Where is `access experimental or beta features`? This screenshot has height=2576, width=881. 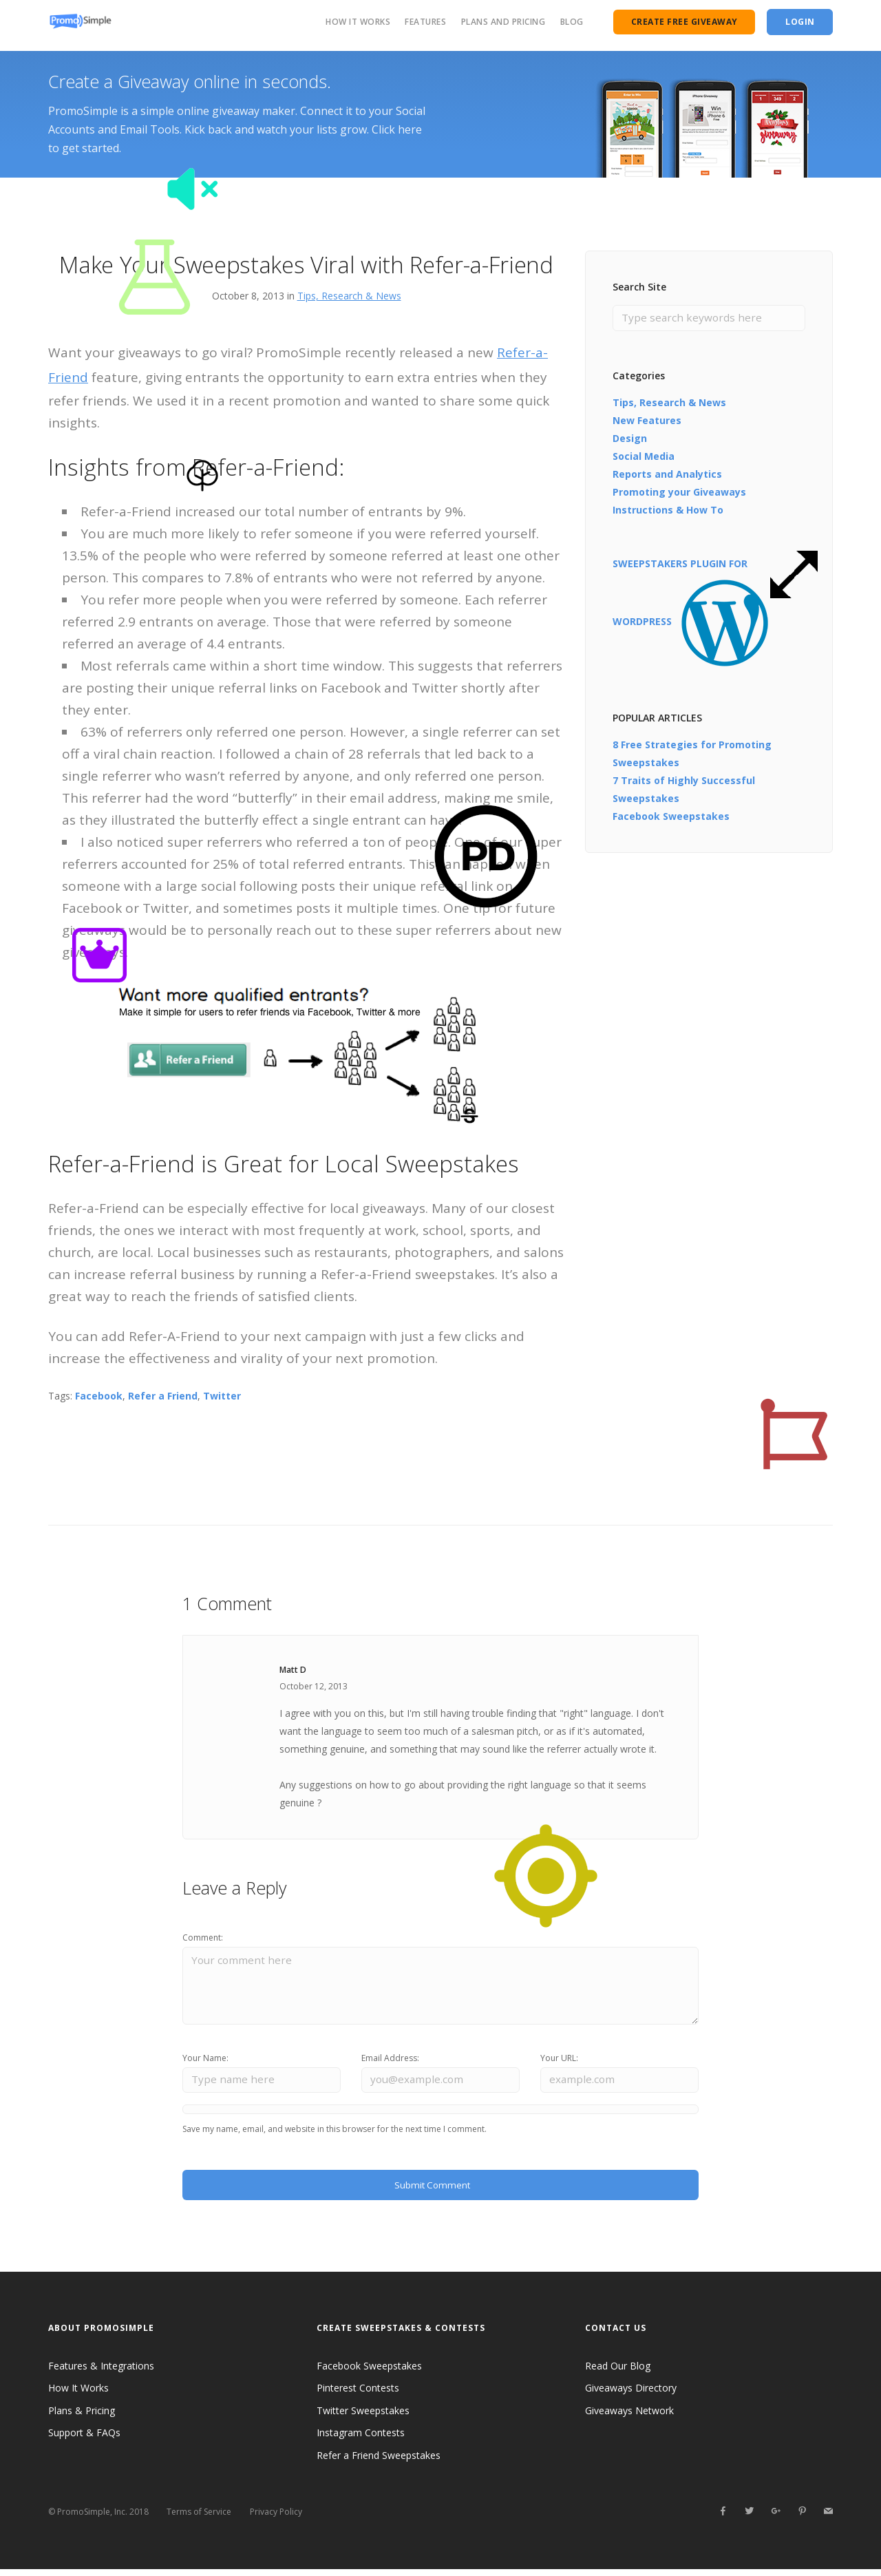 access experimental or beta features is located at coordinates (154, 277).